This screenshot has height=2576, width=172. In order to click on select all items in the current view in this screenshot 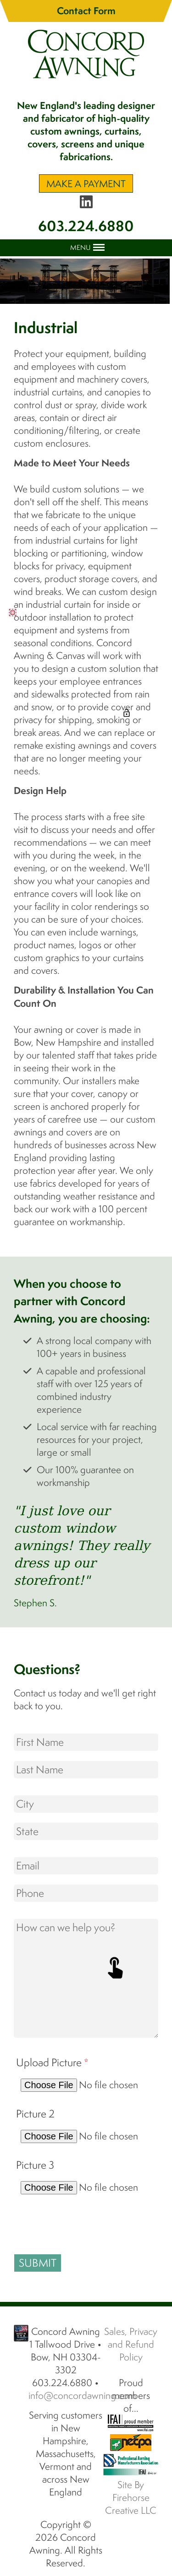, I will do `click(12, 612)`.